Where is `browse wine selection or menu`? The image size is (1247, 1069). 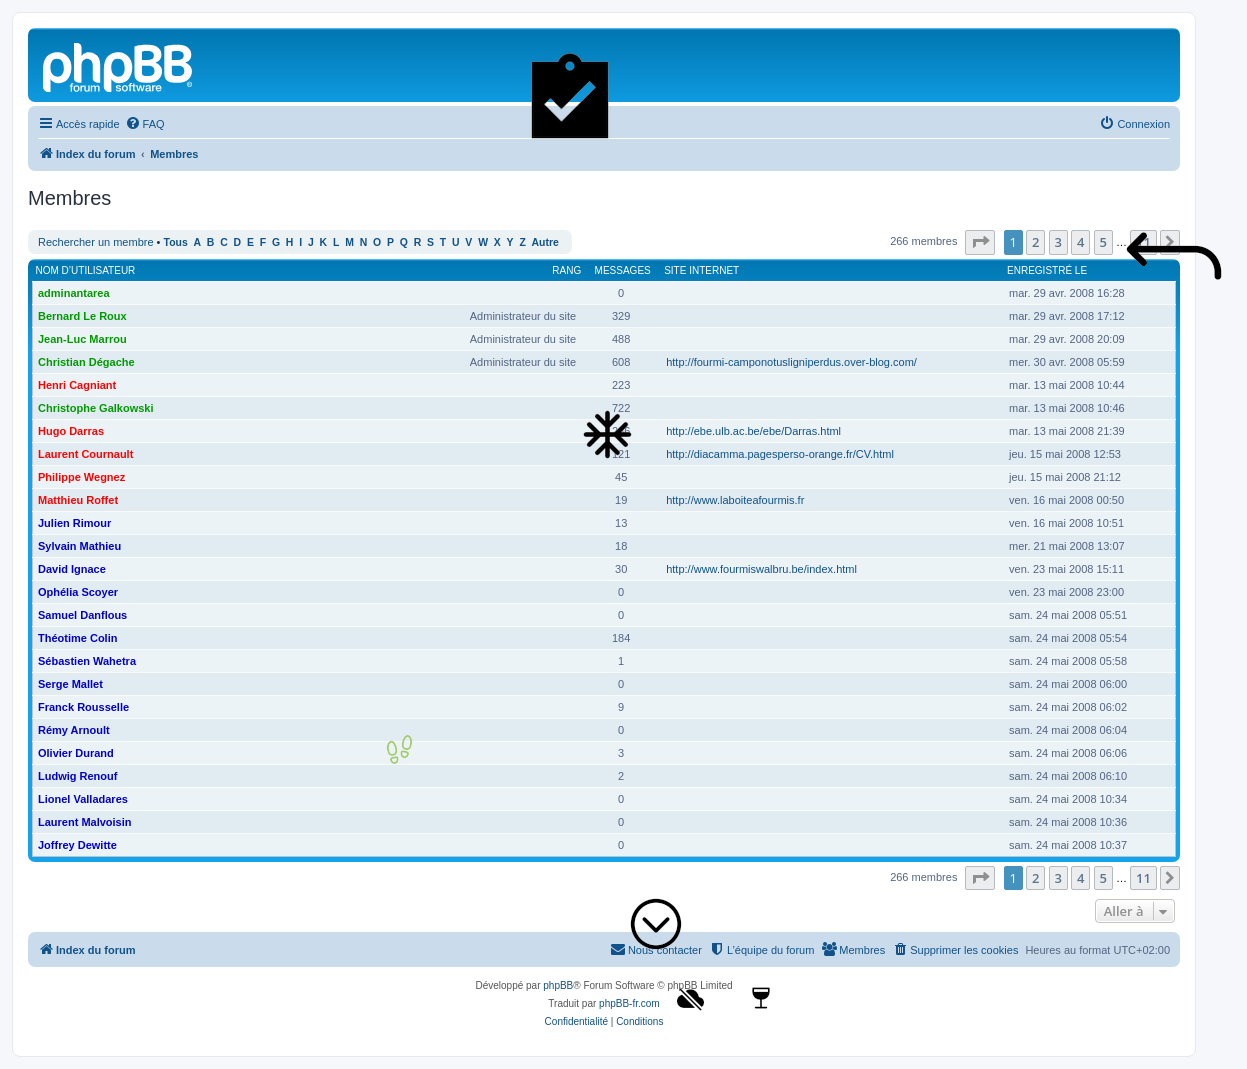
browse wine selection or menu is located at coordinates (761, 998).